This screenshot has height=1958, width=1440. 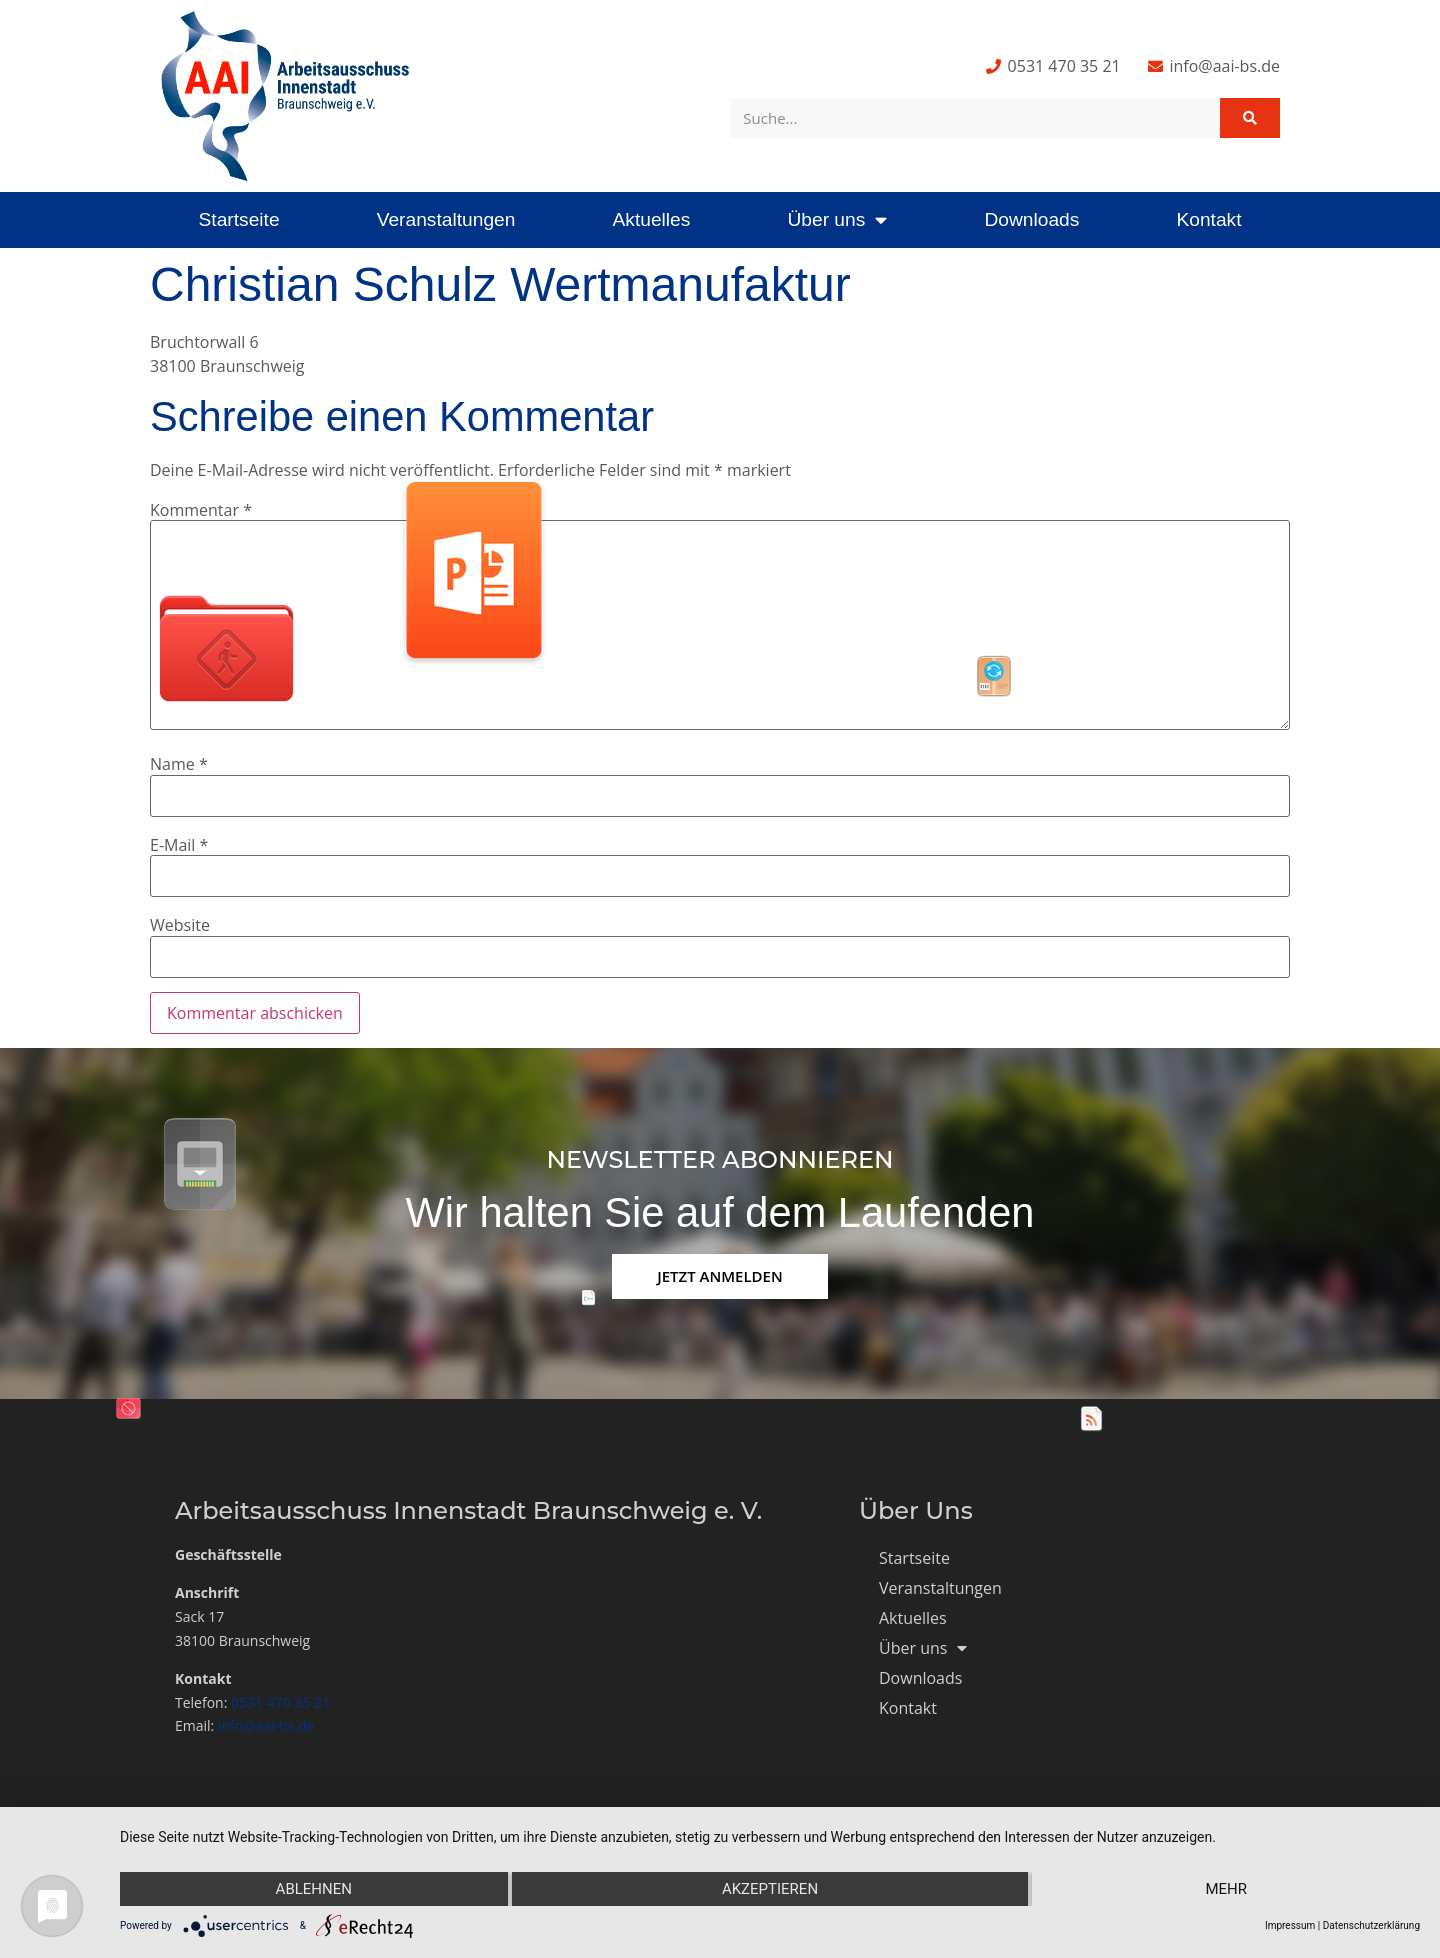 What do you see at coordinates (200, 1164) in the screenshot?
I see `n64 game rom file` at bounding box center [200, 1164].